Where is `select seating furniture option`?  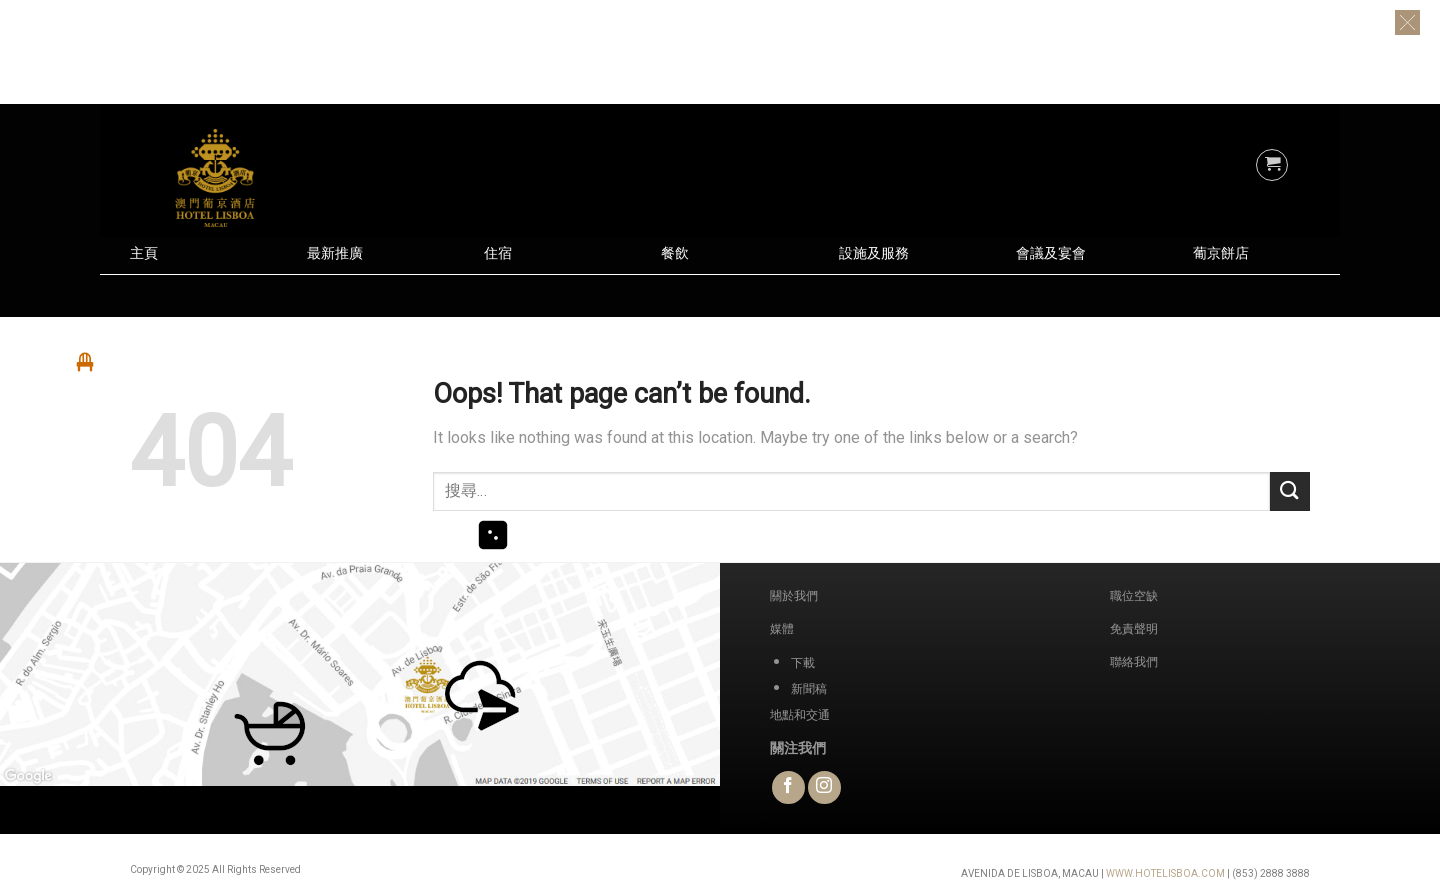 select seating furniture option is located at coordinates (85, 362).